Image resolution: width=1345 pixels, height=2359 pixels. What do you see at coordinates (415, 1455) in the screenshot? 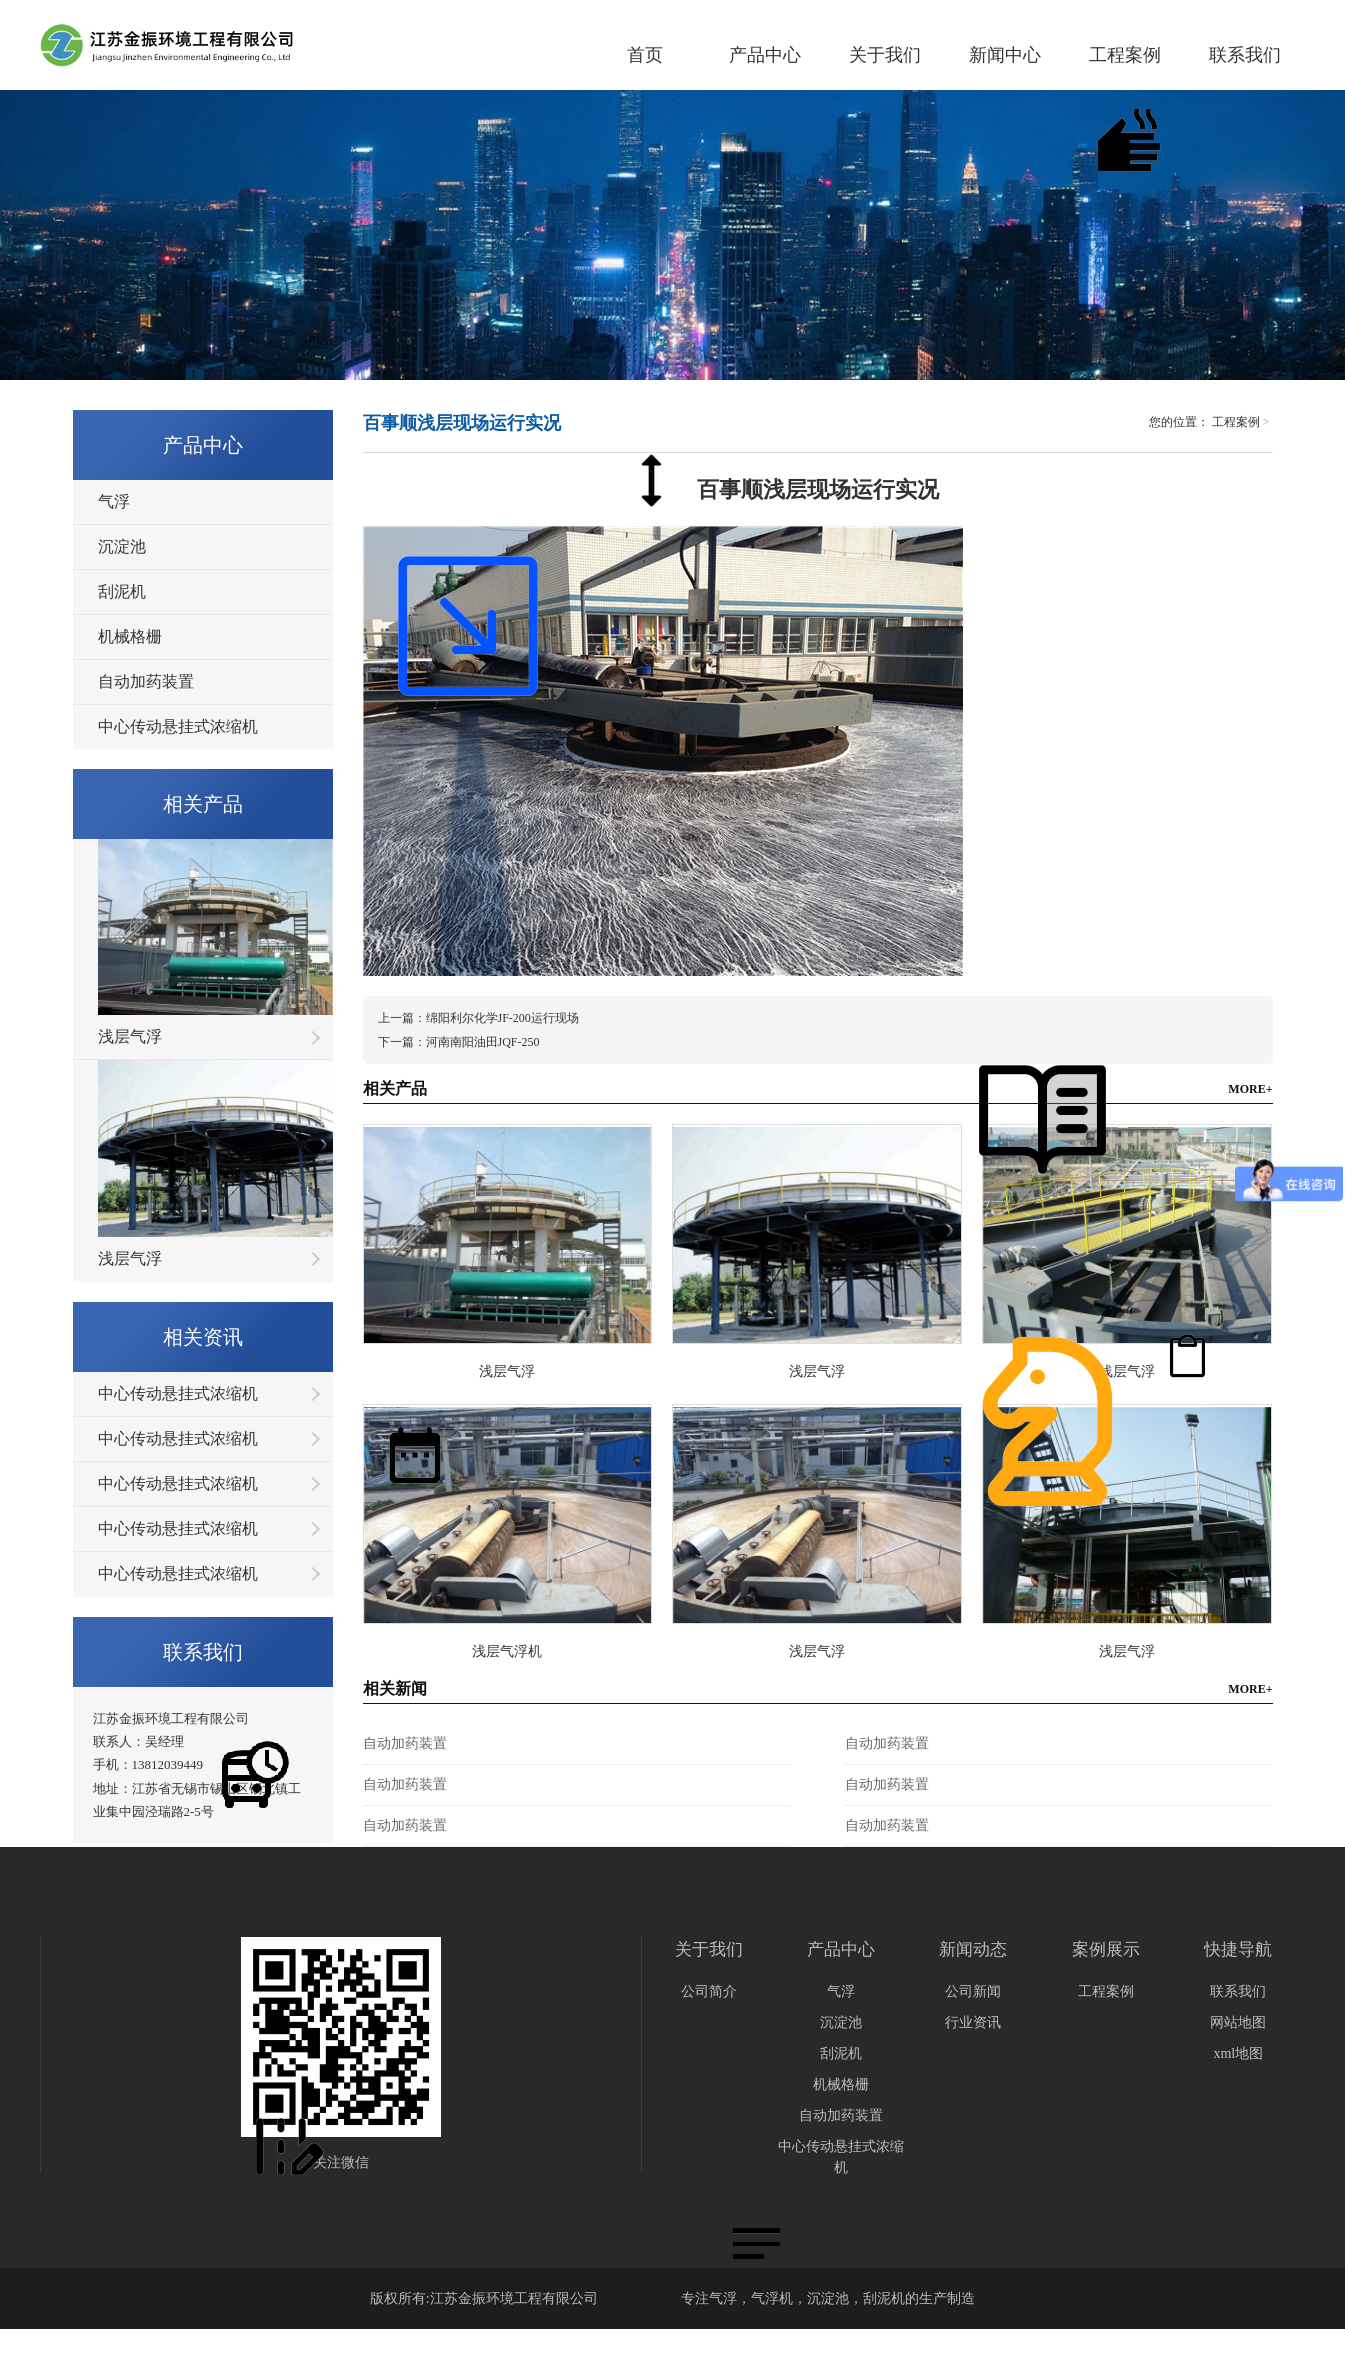
I see `select a date range` at bounding box center [415, 1455].